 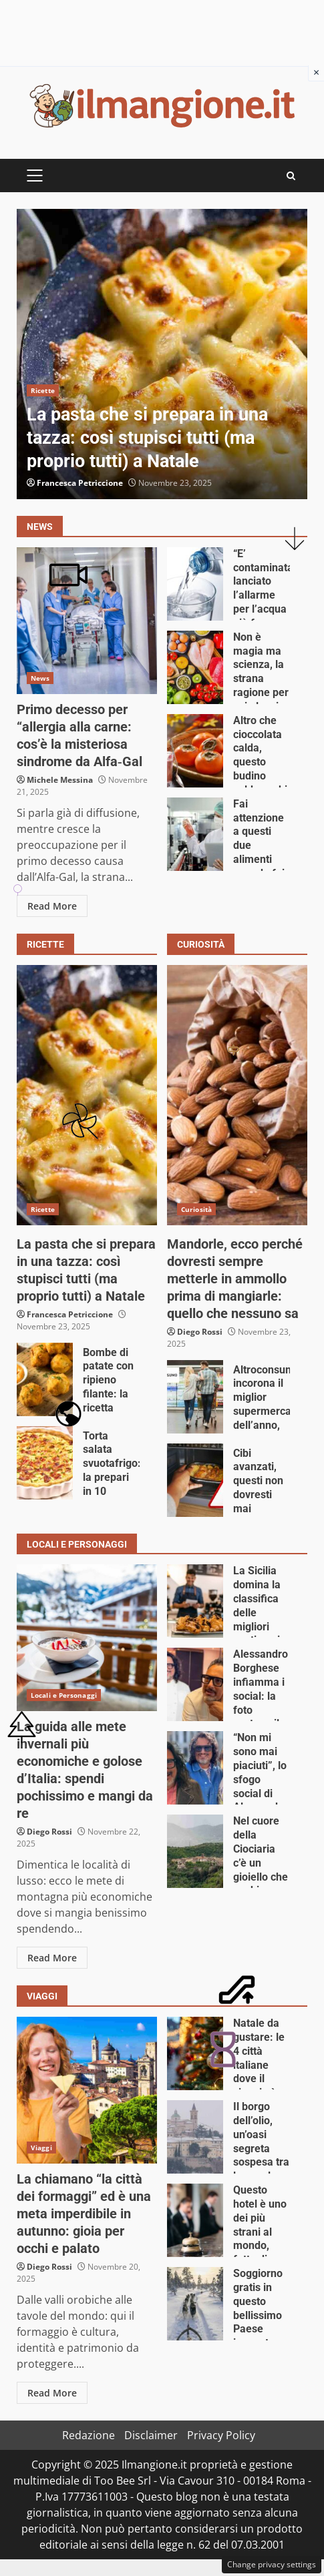 I want to click on scroll down or view more content, so click(x=295, y=539).